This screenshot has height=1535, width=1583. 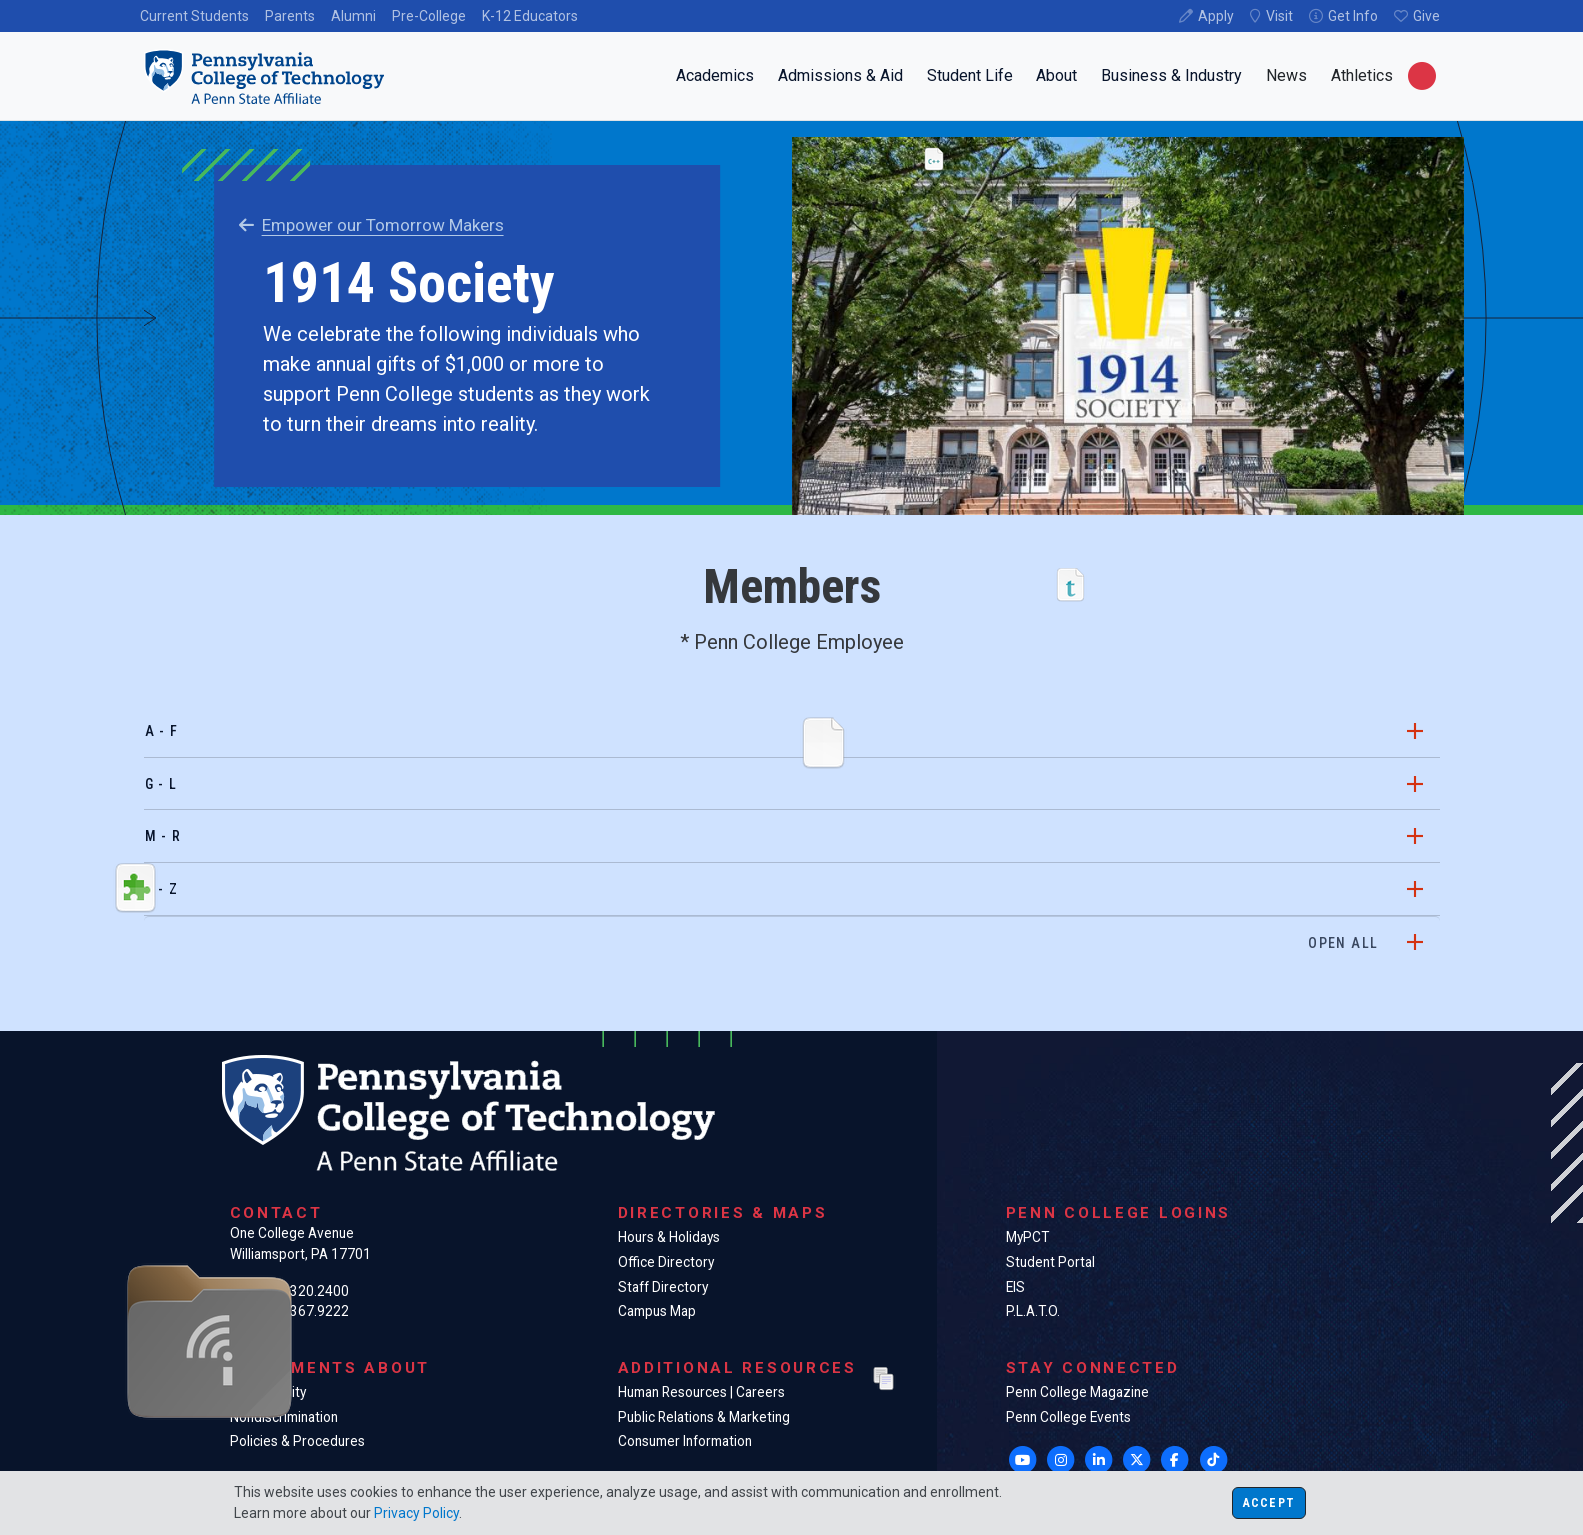 What do you see at coordinates (1070, 584) in the screenshot?
I see `a typst document file` at bounding box center [1070, 584].